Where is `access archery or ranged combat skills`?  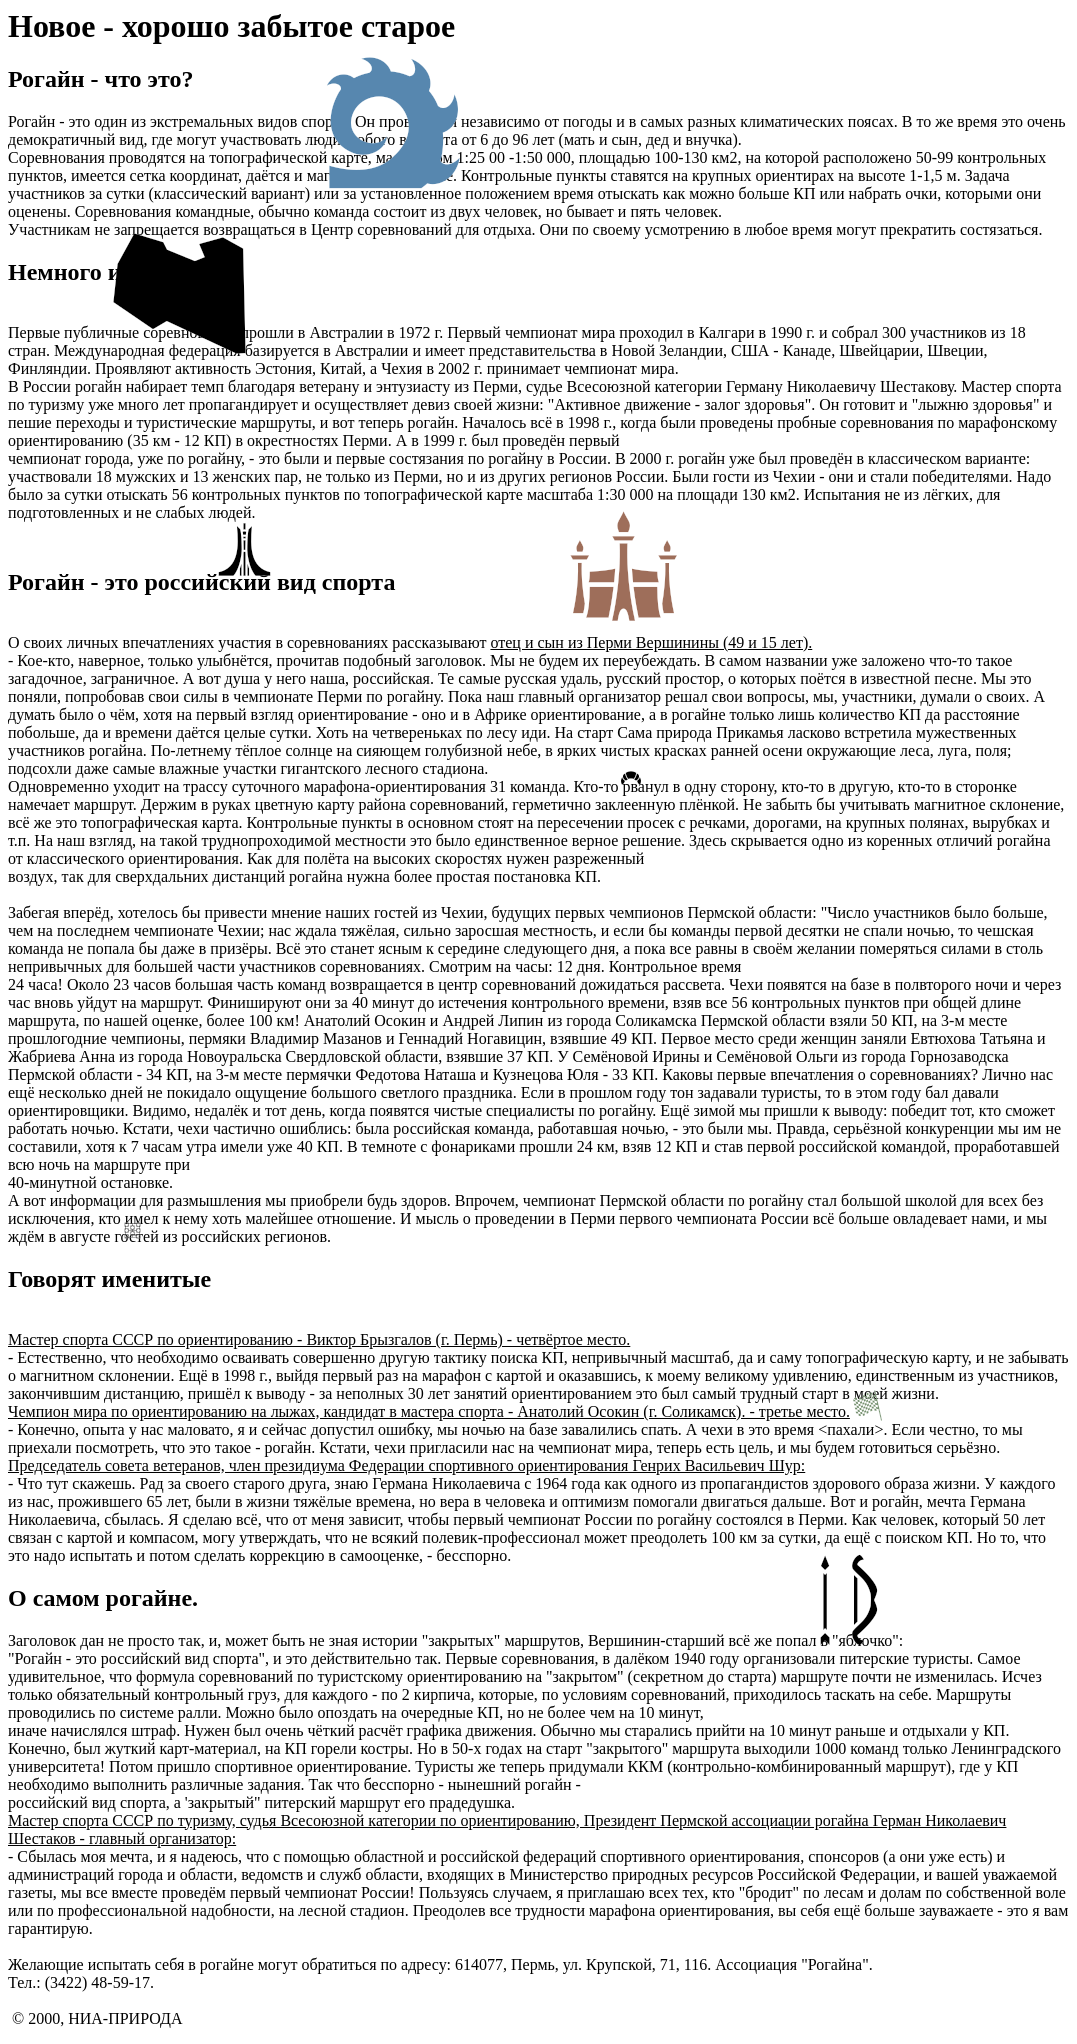 access archery or ranged combat skills is located at coordinates (845, 1600).